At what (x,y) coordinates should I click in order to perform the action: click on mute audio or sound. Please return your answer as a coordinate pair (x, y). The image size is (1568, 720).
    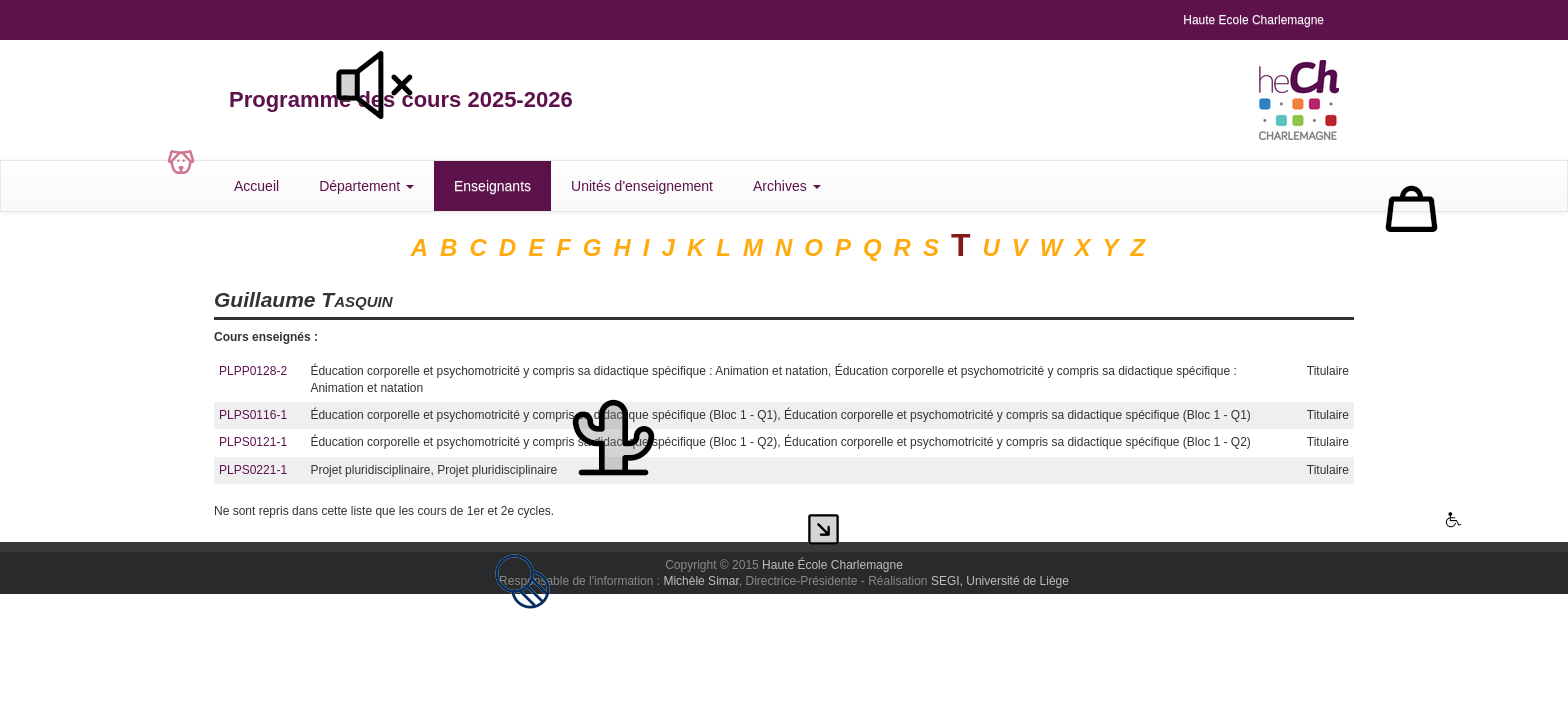
    Looking at the image, I should click on (373, 85).